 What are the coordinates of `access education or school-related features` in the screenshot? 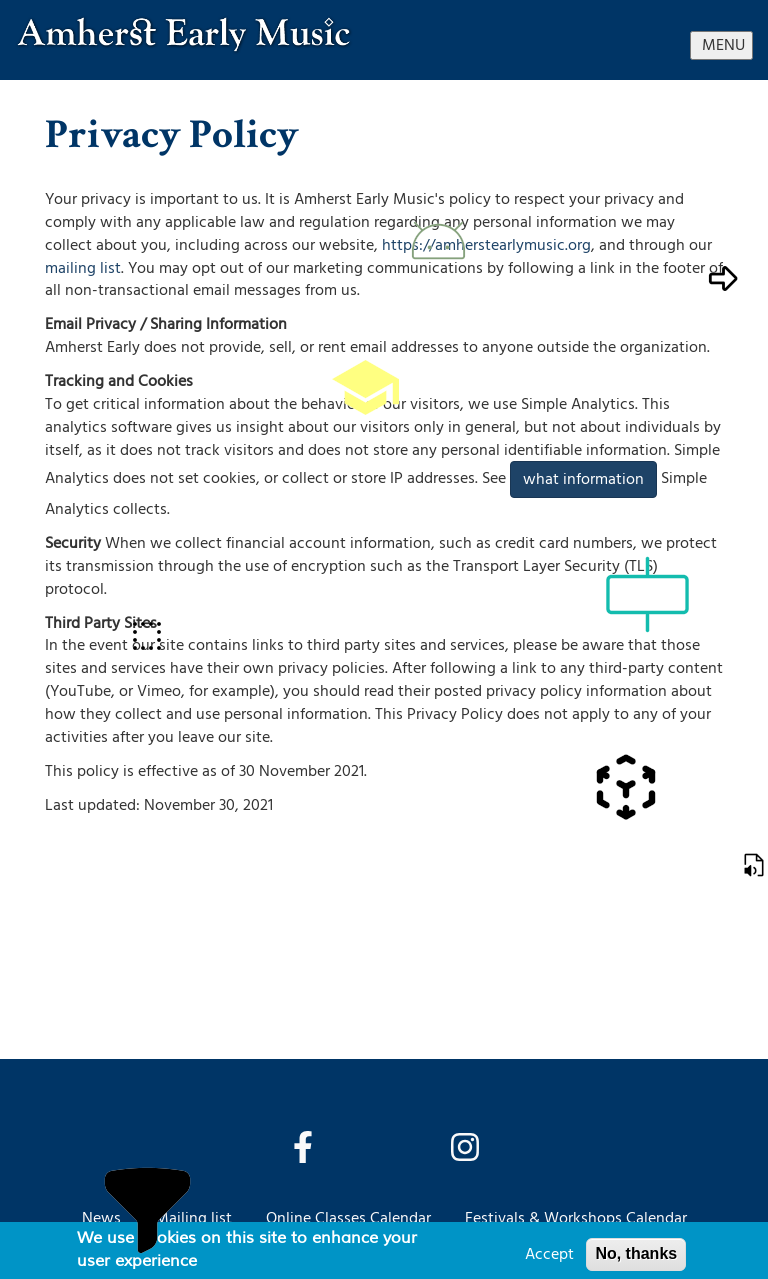 It's located at (365, 387).